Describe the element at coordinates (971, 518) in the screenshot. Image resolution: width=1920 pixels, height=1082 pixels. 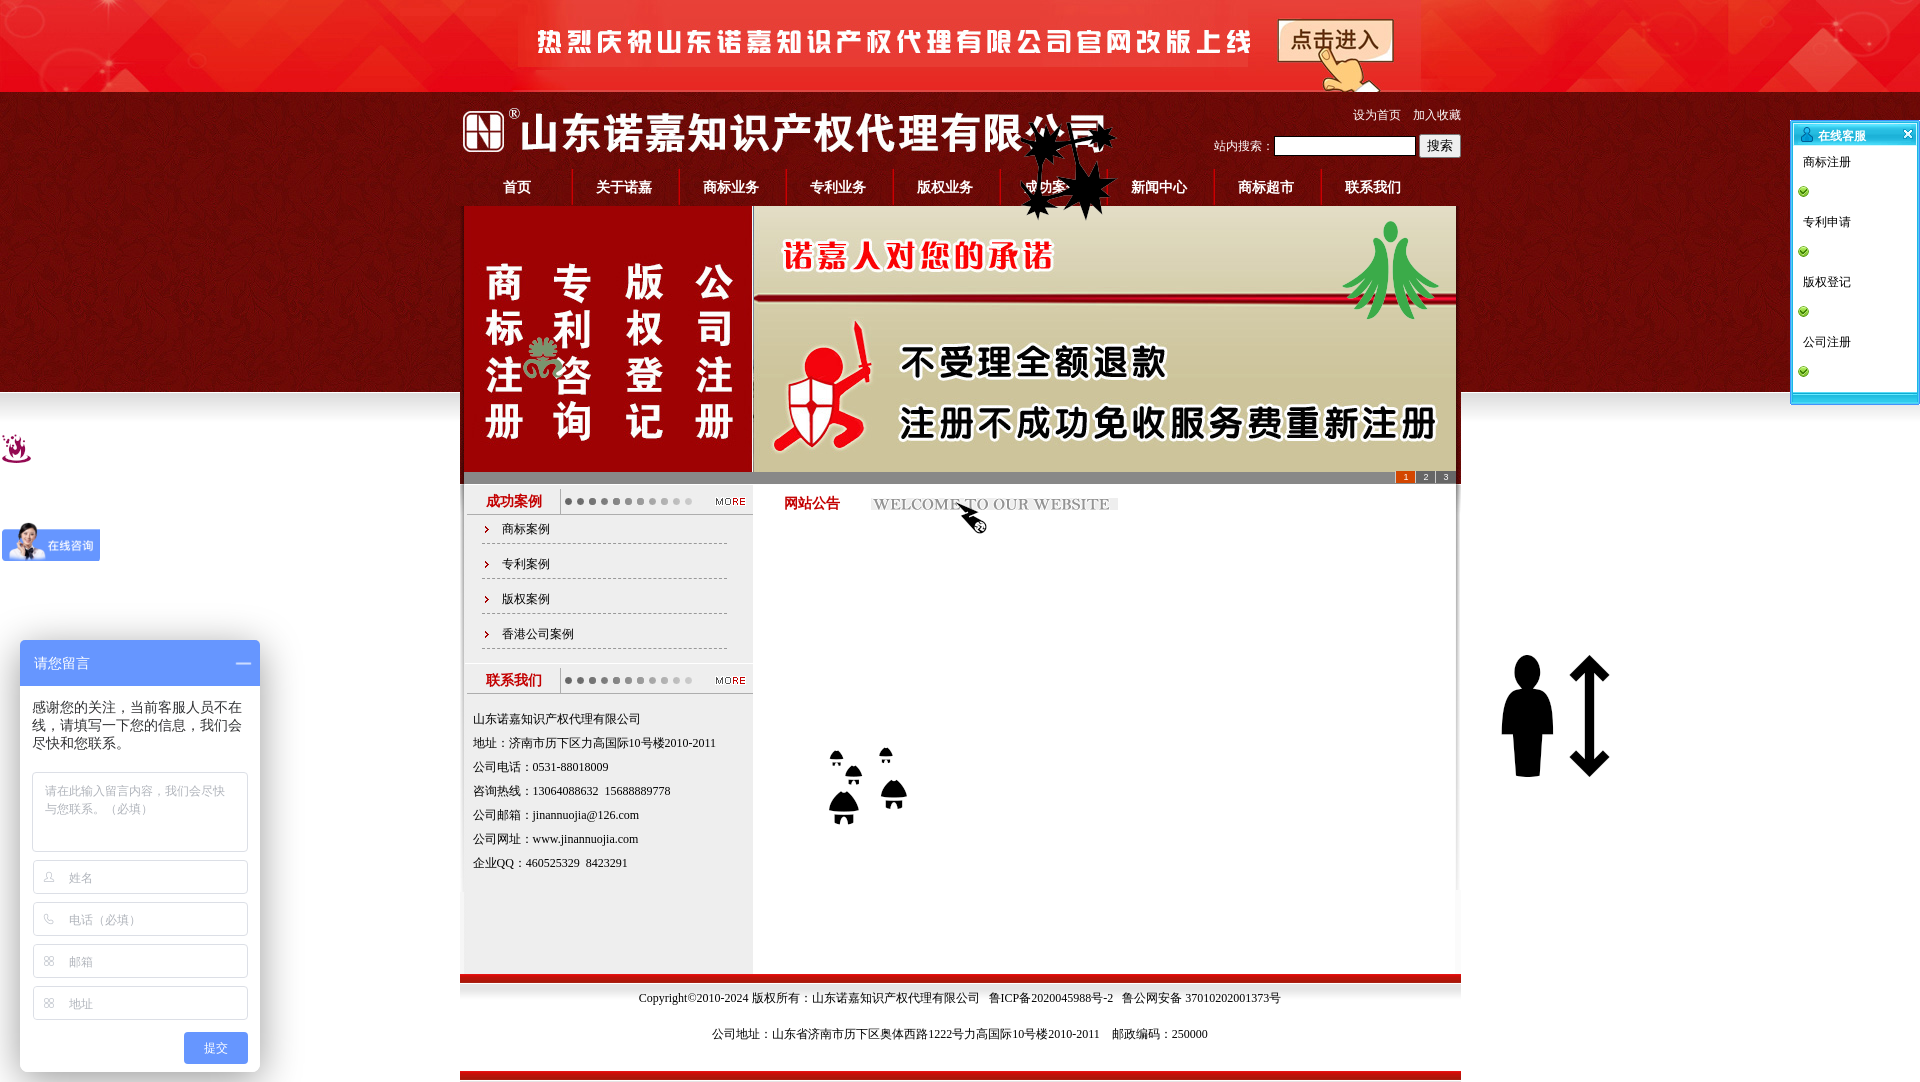
I see `launch a lightning-fast attack or special move` at that location.